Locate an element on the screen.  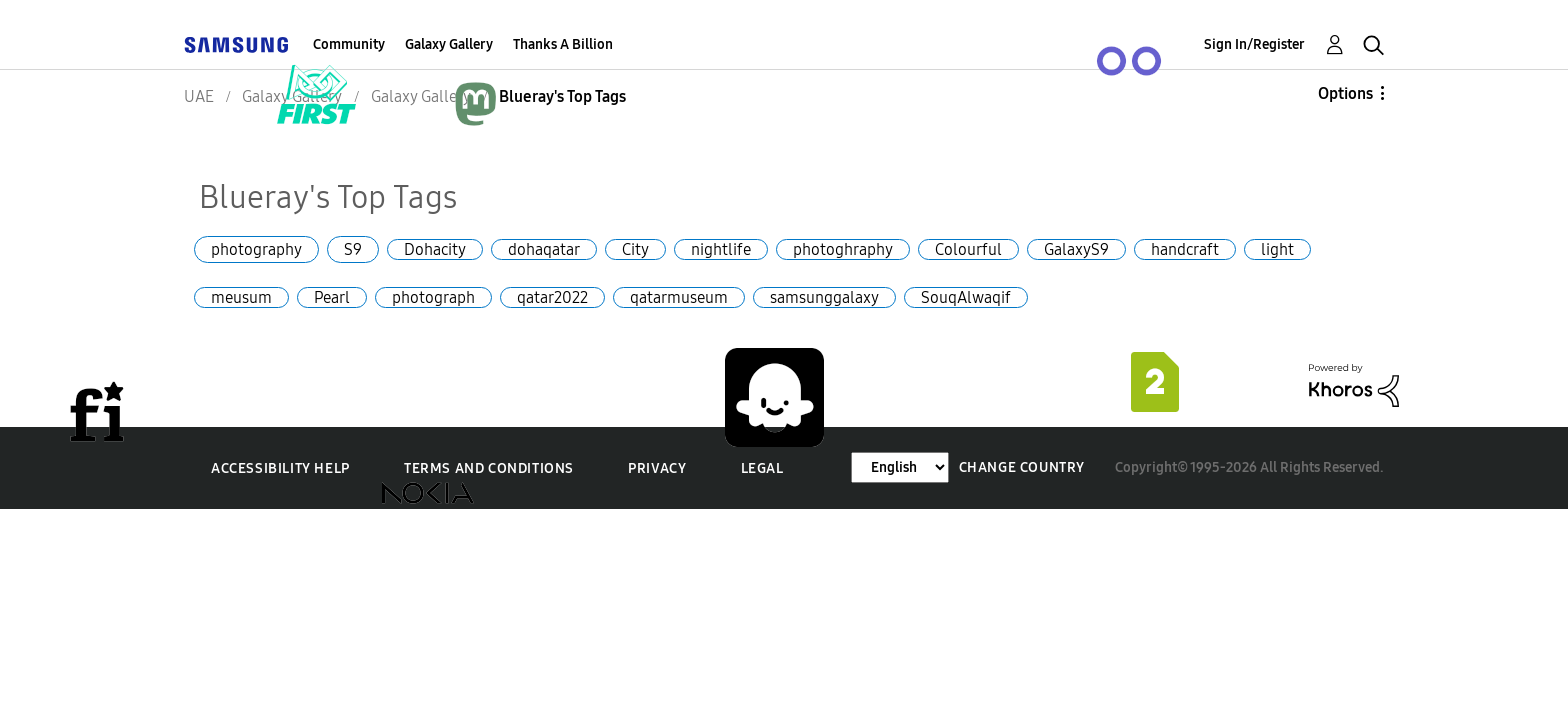
open the coze app is located at coordinates (774, 397).